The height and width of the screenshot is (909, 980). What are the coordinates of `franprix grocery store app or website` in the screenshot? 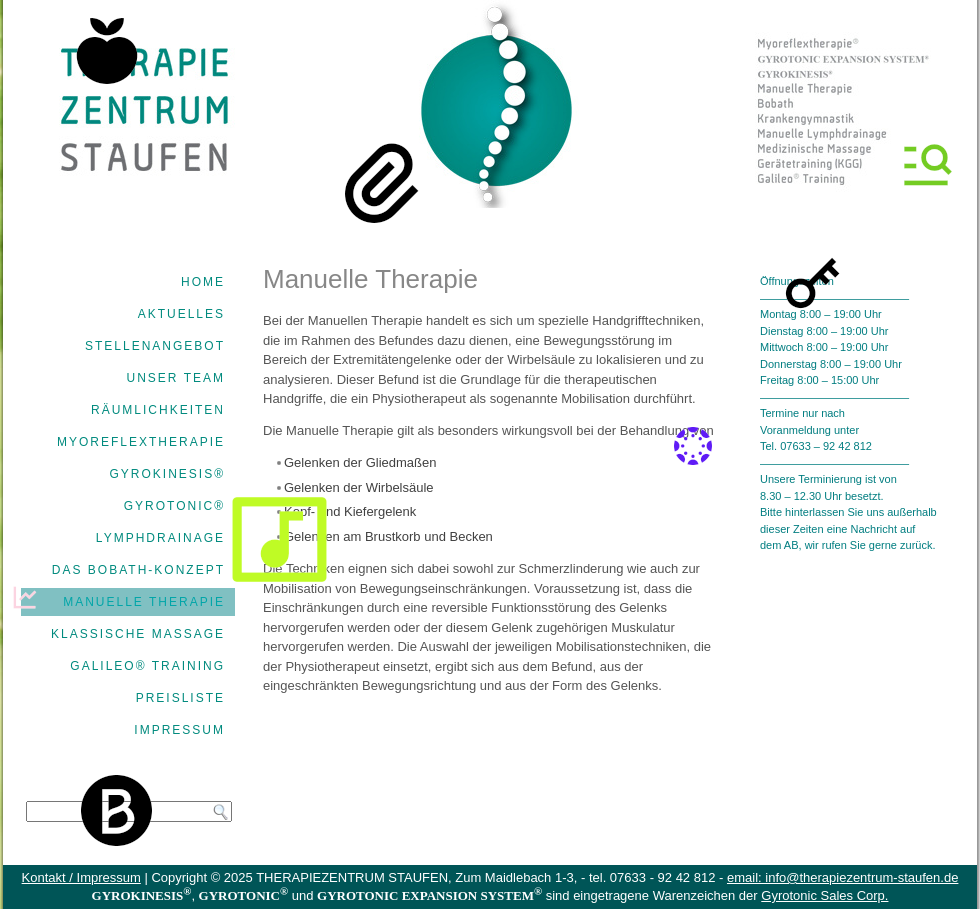 It's located at (107, 51).